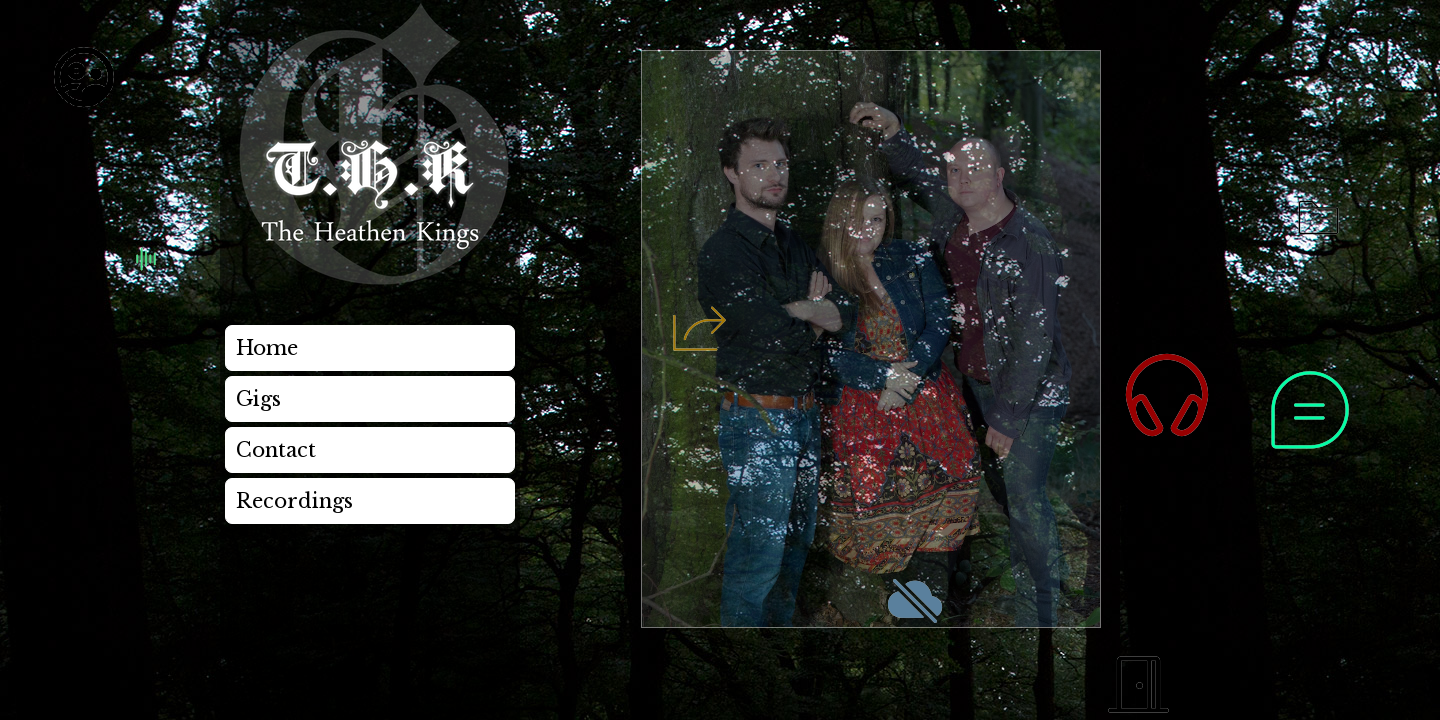  Describe the element at coordinates (915, 601) in the screenshot. I see `indicates no cloud connection available` at that location.